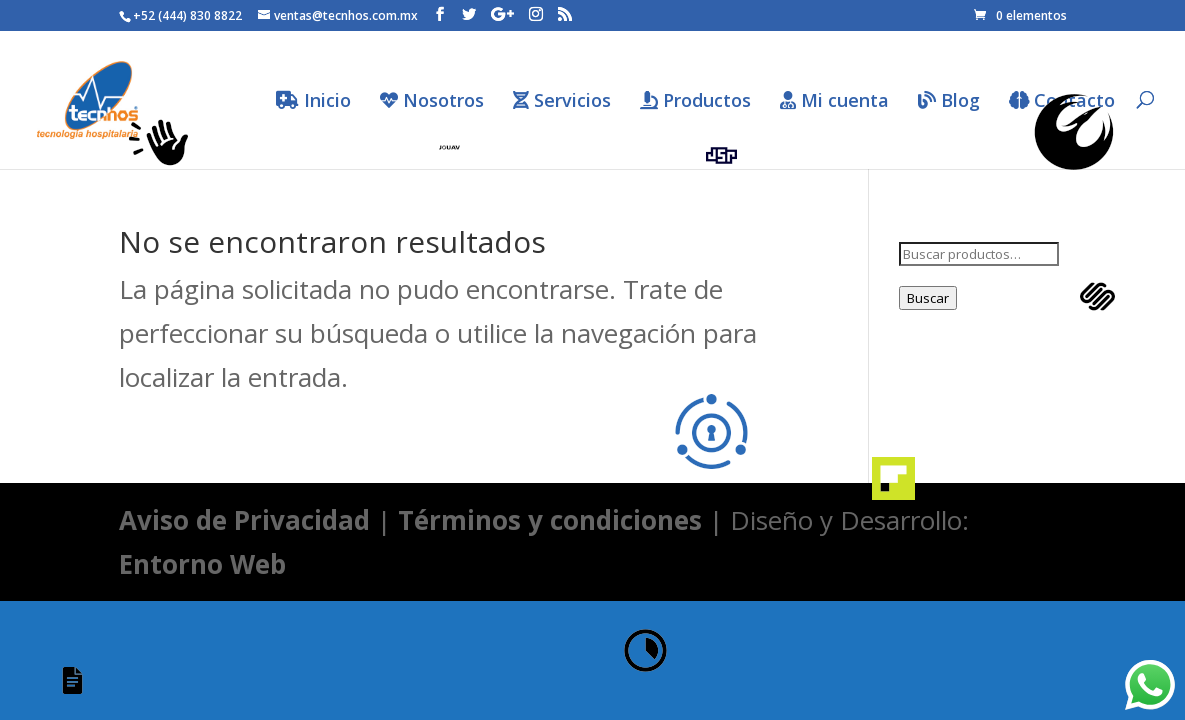 The image size is (1185, 720). Describe the element at coordinates (645, 650) in the screenshot. I see `indicates progress at approximately 25% completion` at that location.